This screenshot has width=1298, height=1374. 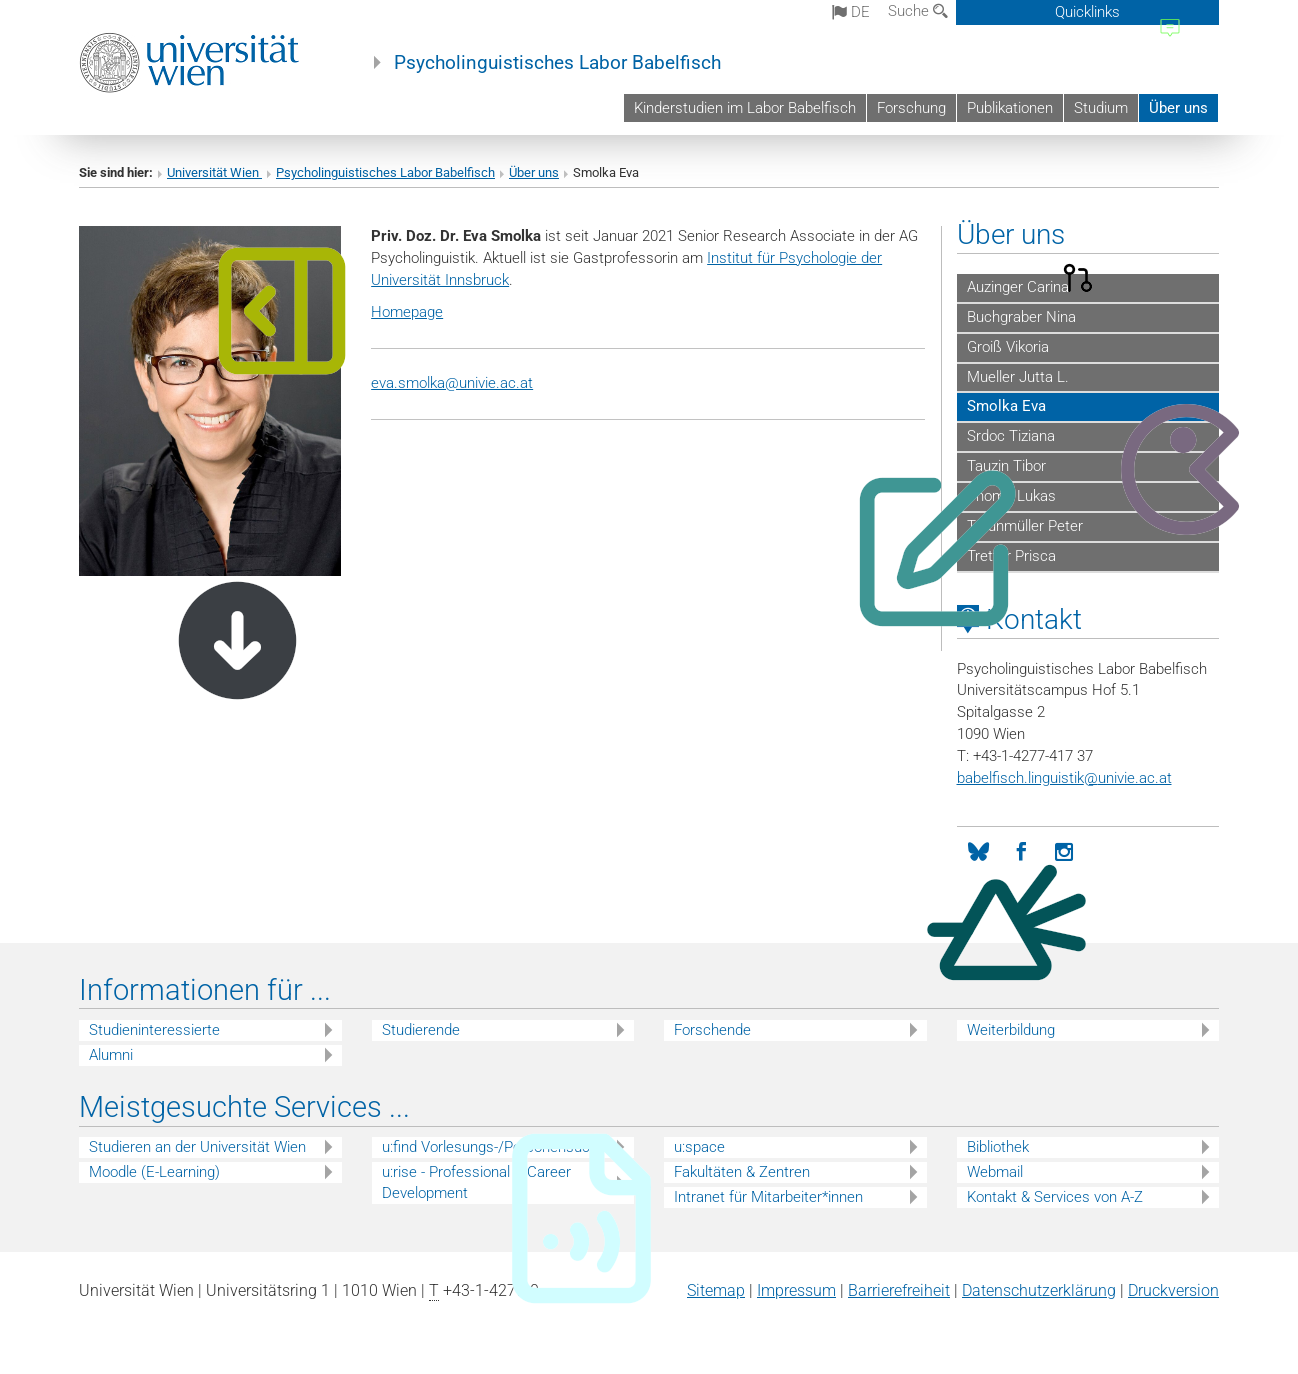 I want to click on create a new pull request, so click(x=1078, y=278).